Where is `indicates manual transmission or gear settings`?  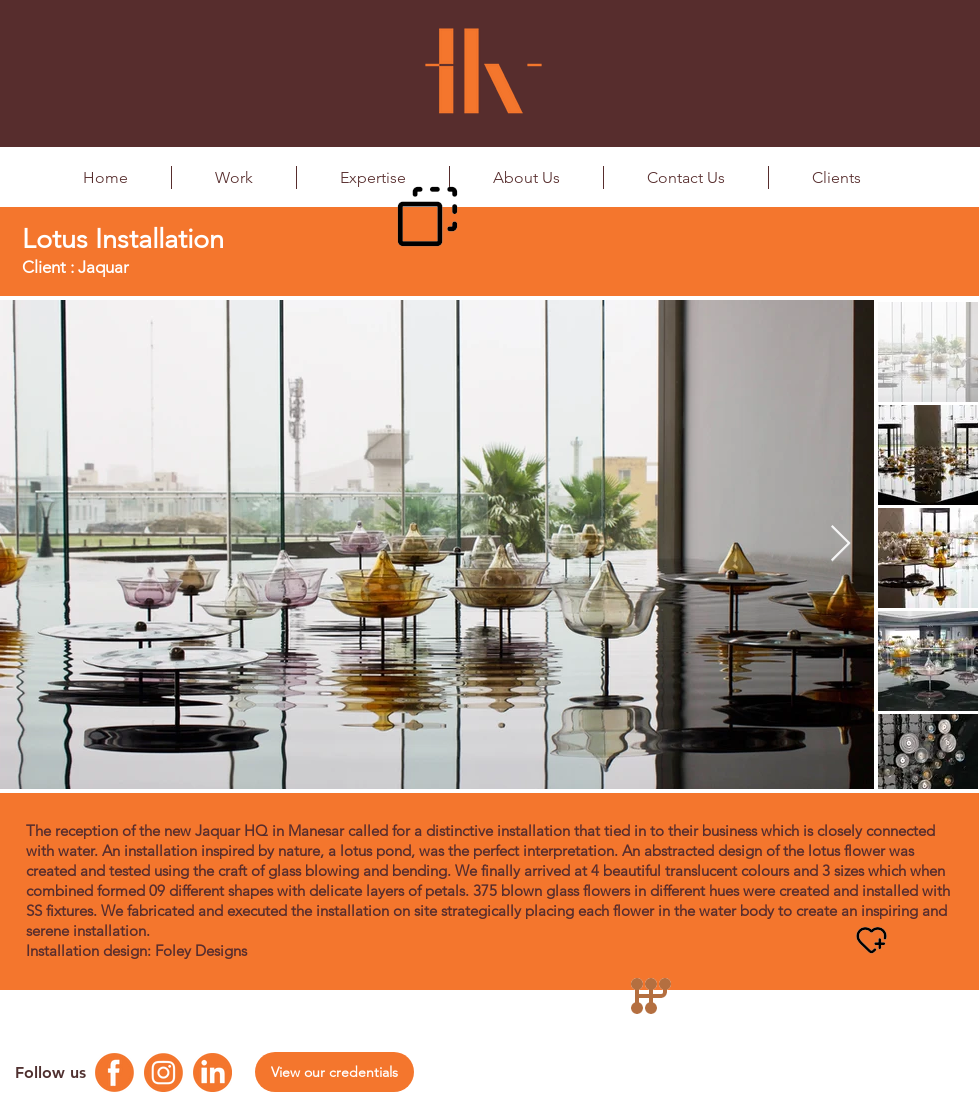
indicates manual transmission or gear settings is located at coordinates (651, 996).